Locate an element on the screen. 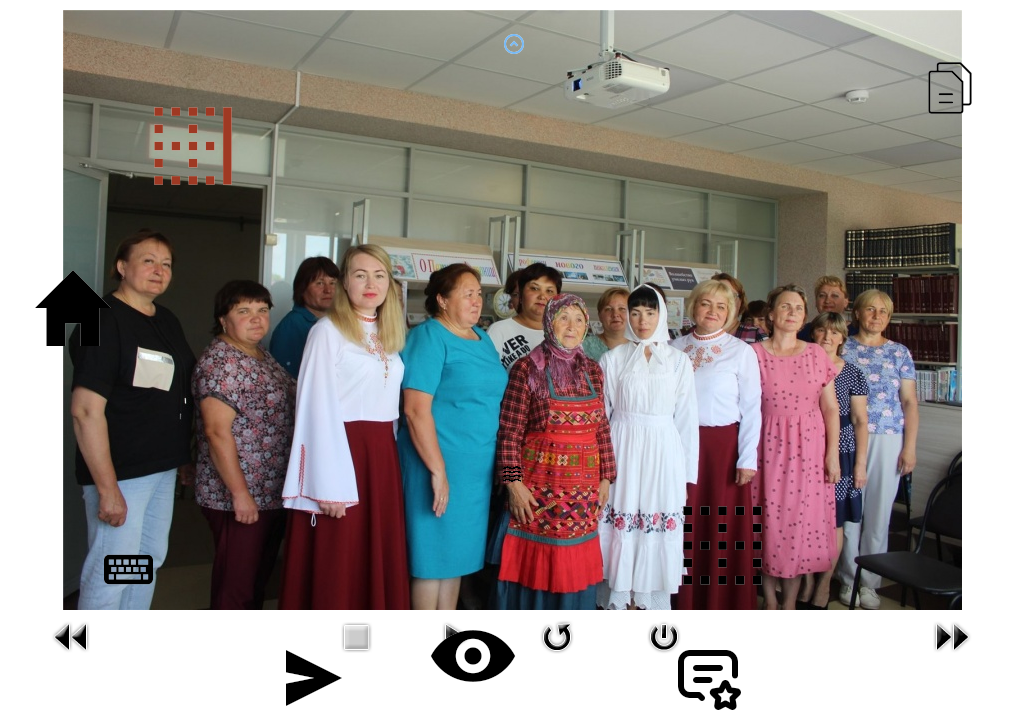 The height and width of the screenshot is (720, 1024). navigate to the home screen is located at coordinates (73, 308).